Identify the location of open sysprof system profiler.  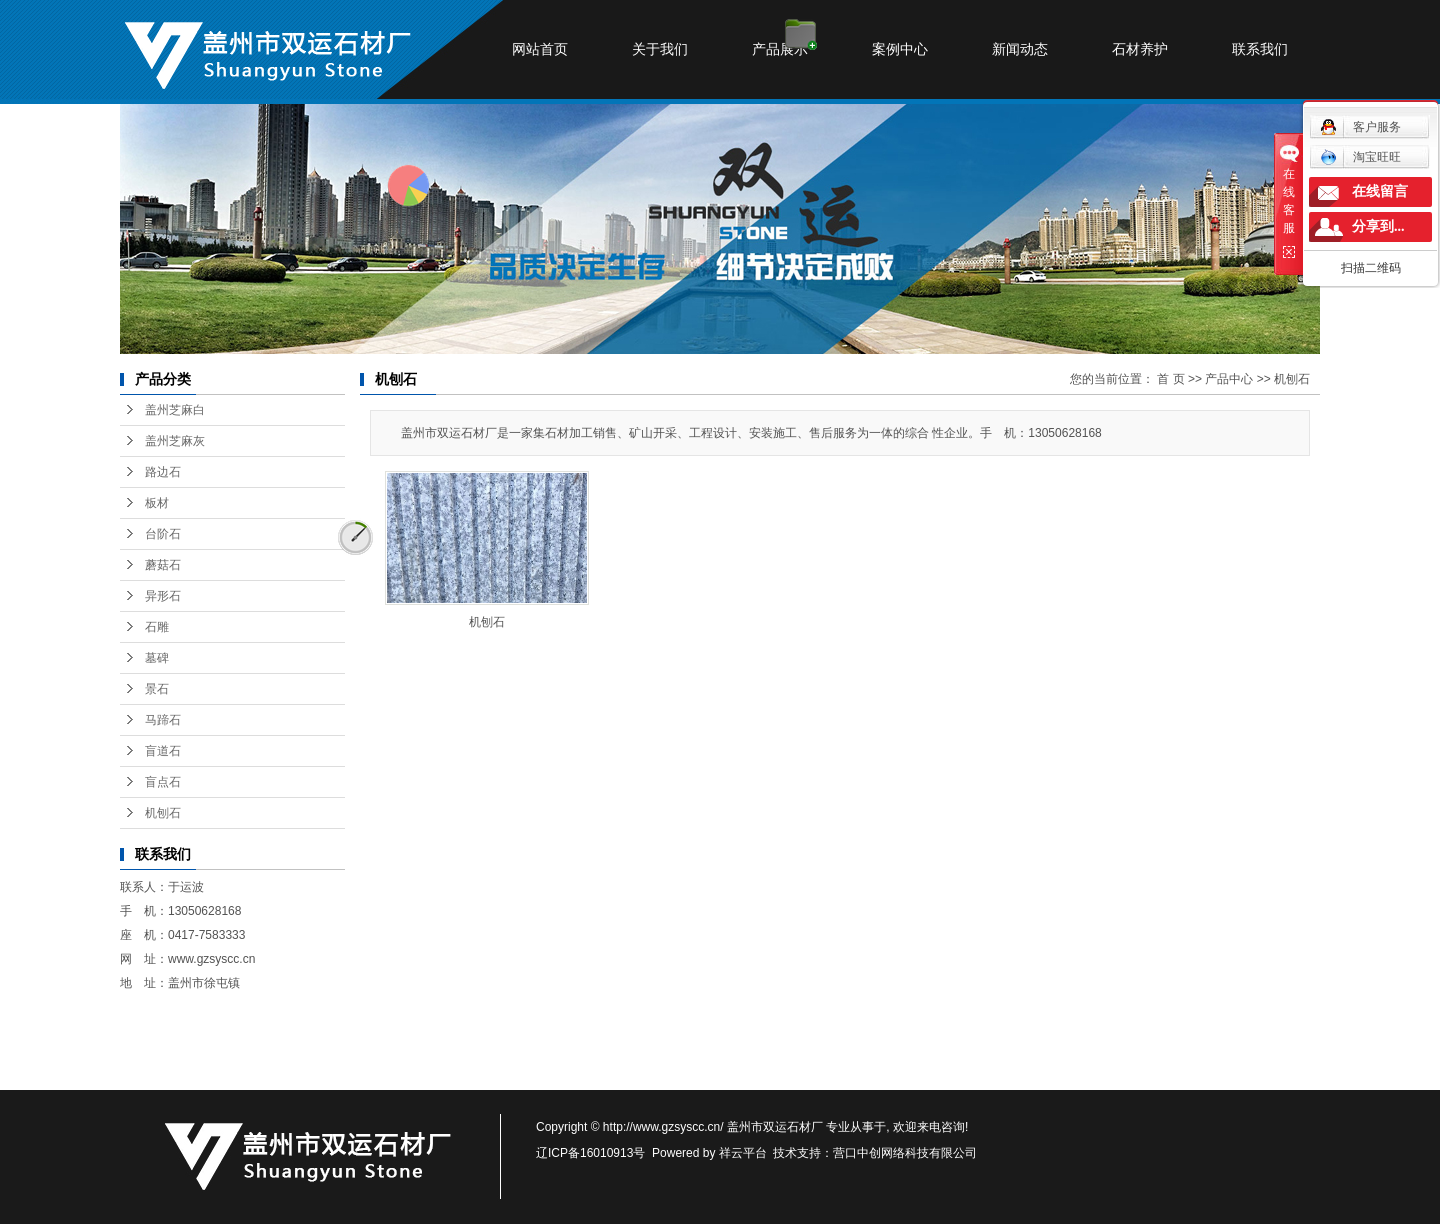
(355, 537).